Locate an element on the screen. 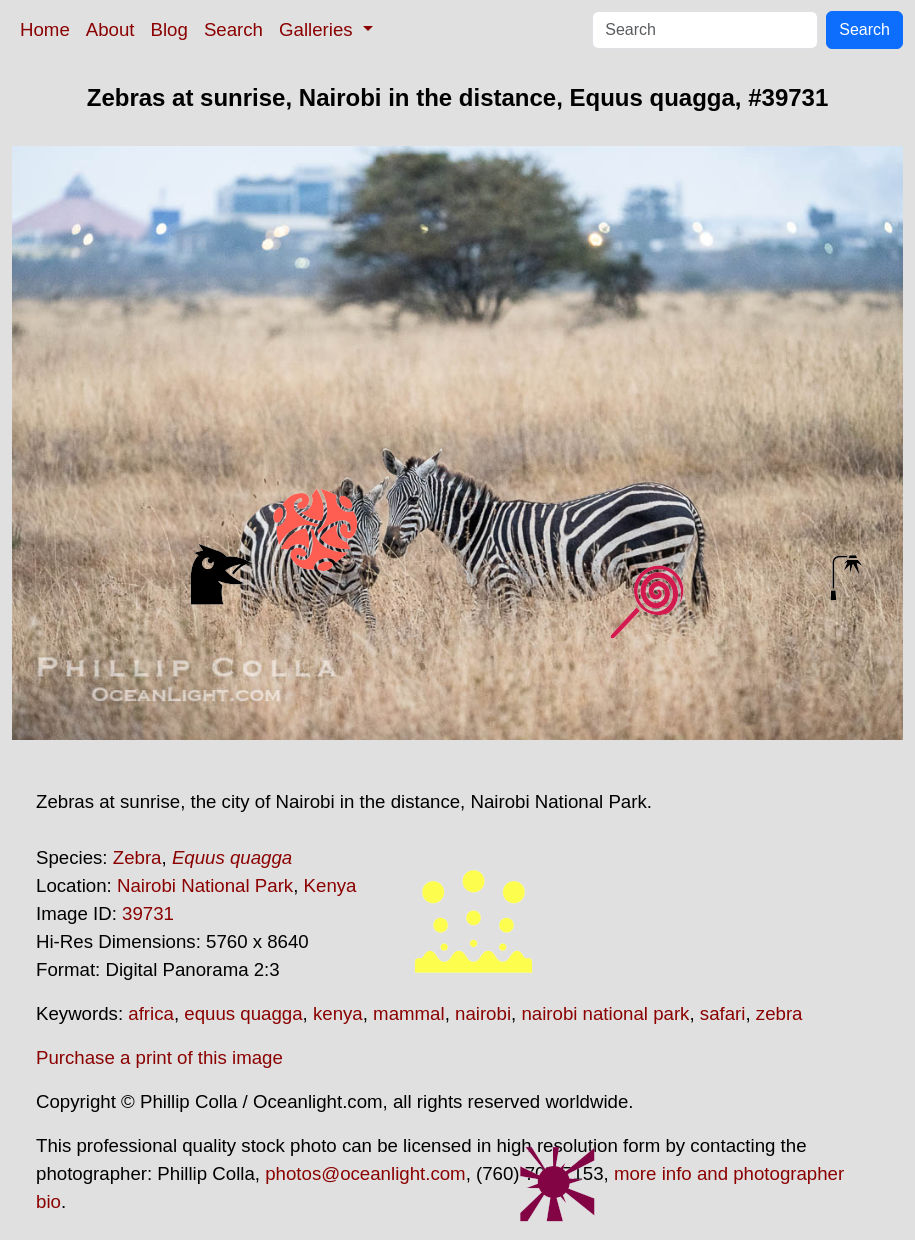 This screenshot has width=915, height=1240. share to twitter is located at coordinates (221, 573).